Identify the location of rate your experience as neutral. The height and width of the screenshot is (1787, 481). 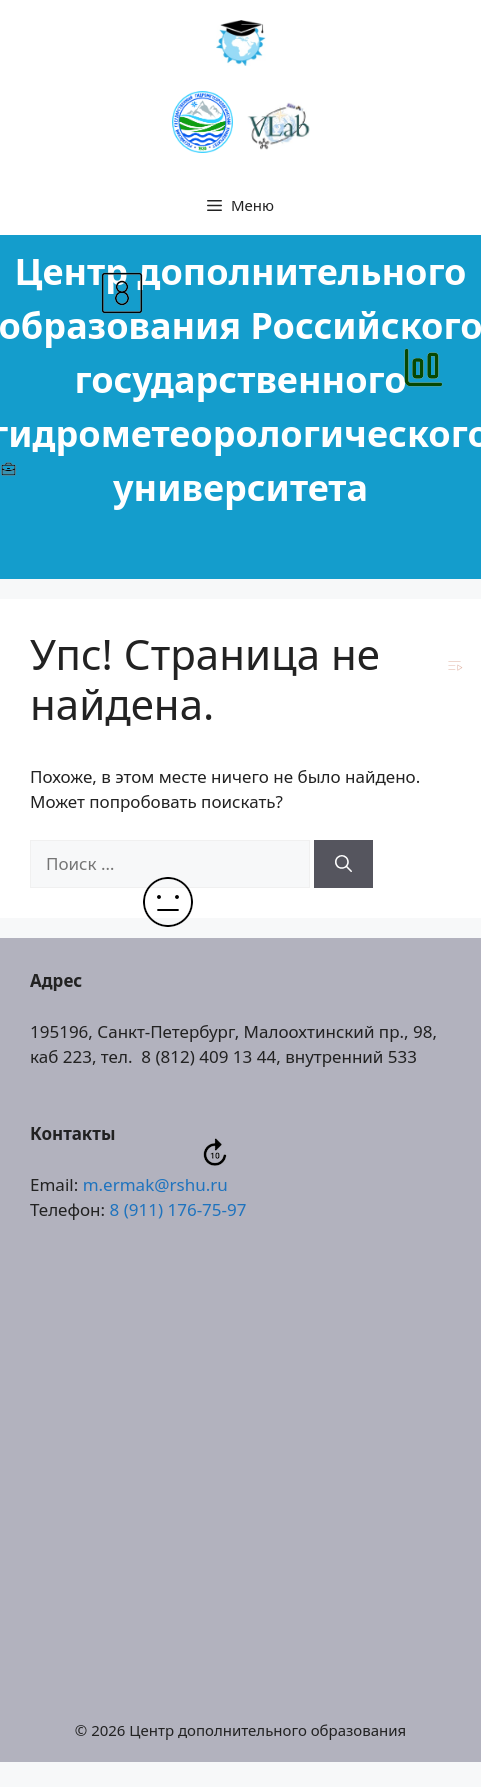
(168, 902).